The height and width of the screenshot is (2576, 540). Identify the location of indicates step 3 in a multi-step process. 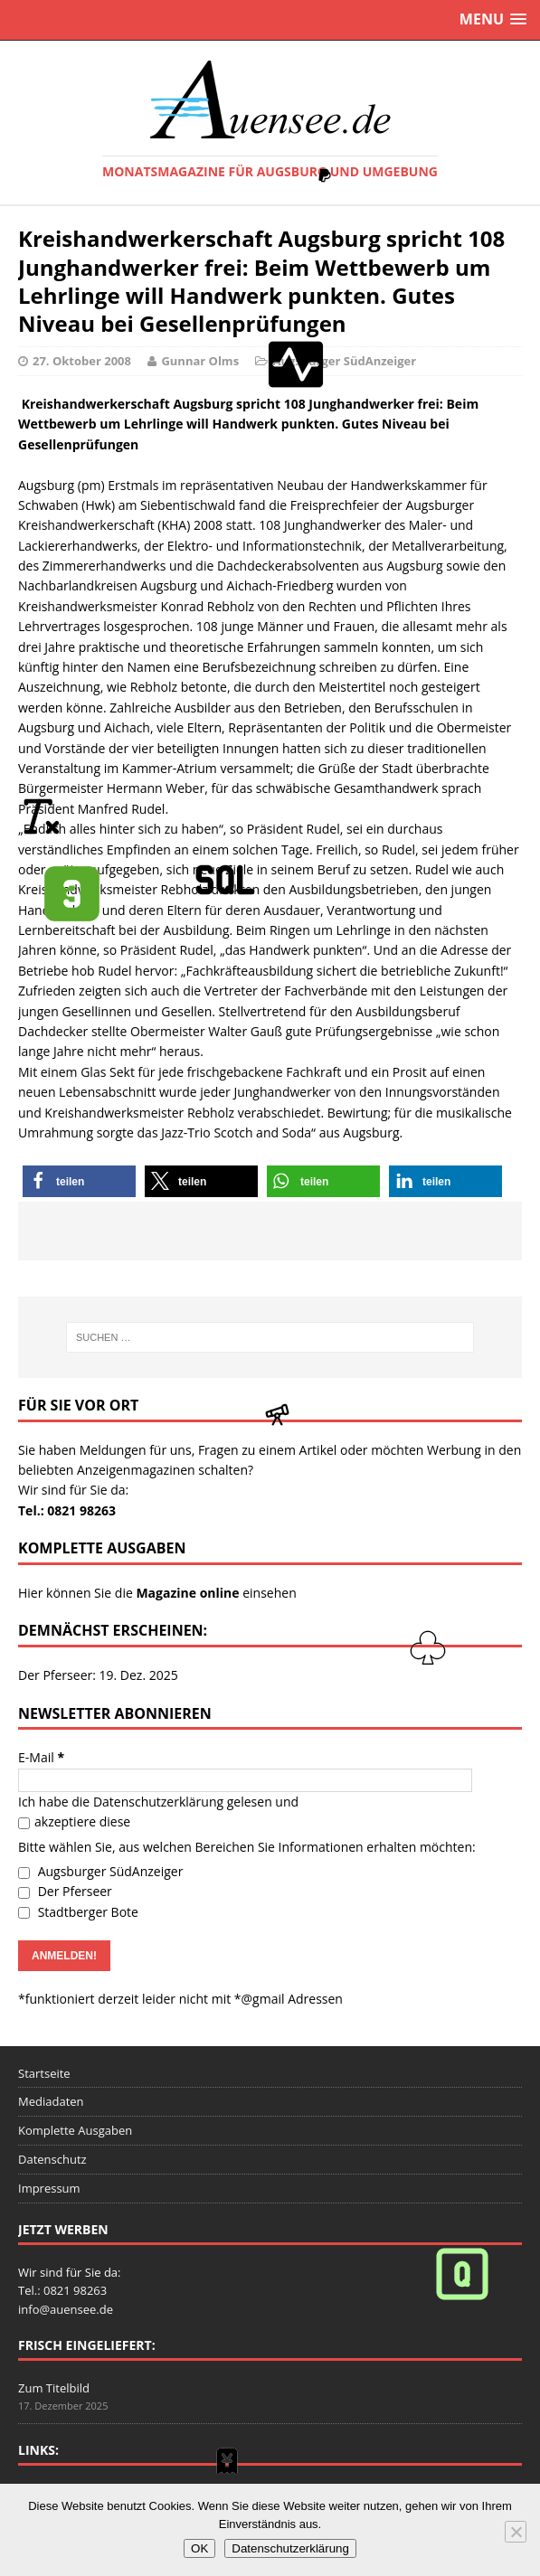
(71, 893).